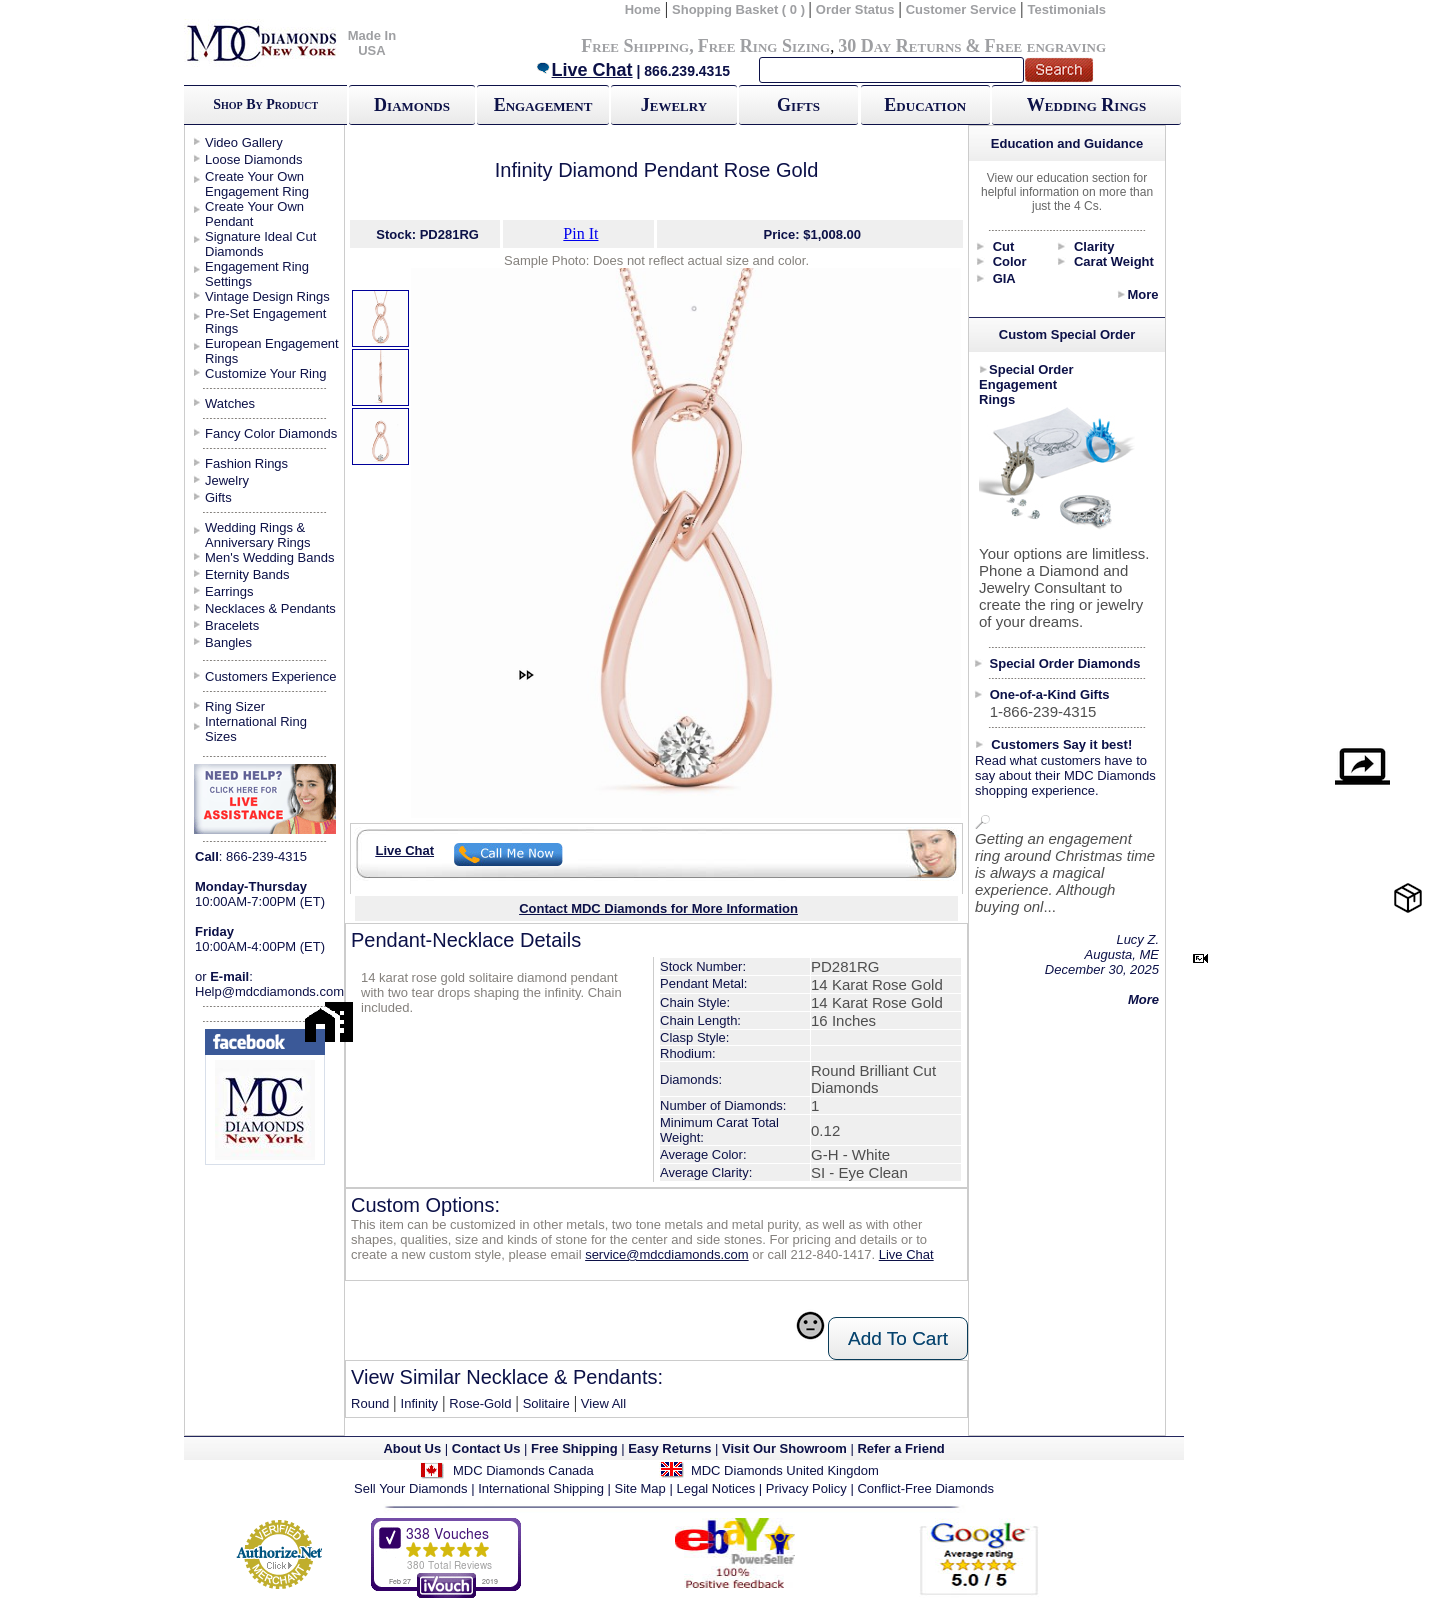 The height and width of the screenshot is (1601, 1440). What do you see at coordinates (1362, 766) in the screenshot?
I see `start sharing your screen` at bounding box center [1362, 766].